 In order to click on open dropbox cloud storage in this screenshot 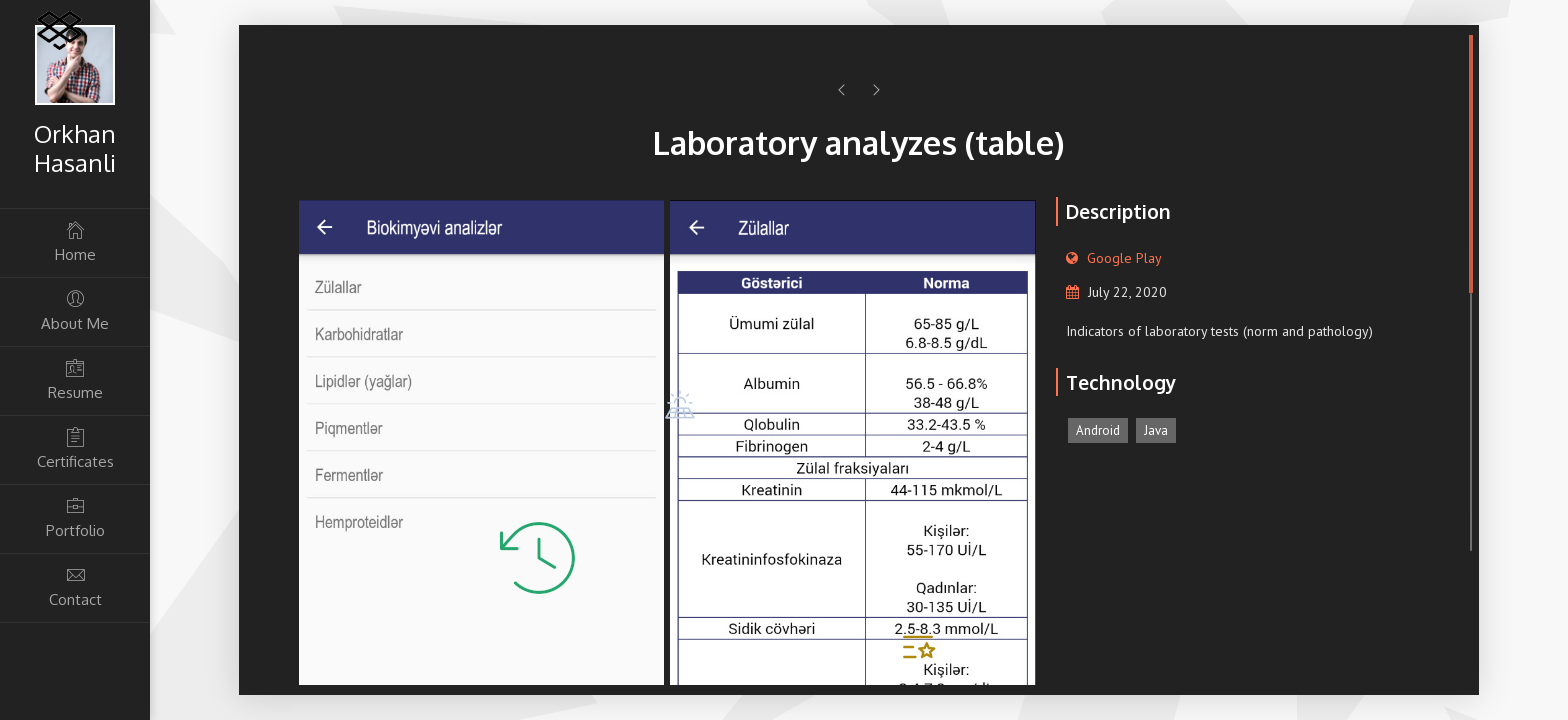, I will do `click(59, 28)`.